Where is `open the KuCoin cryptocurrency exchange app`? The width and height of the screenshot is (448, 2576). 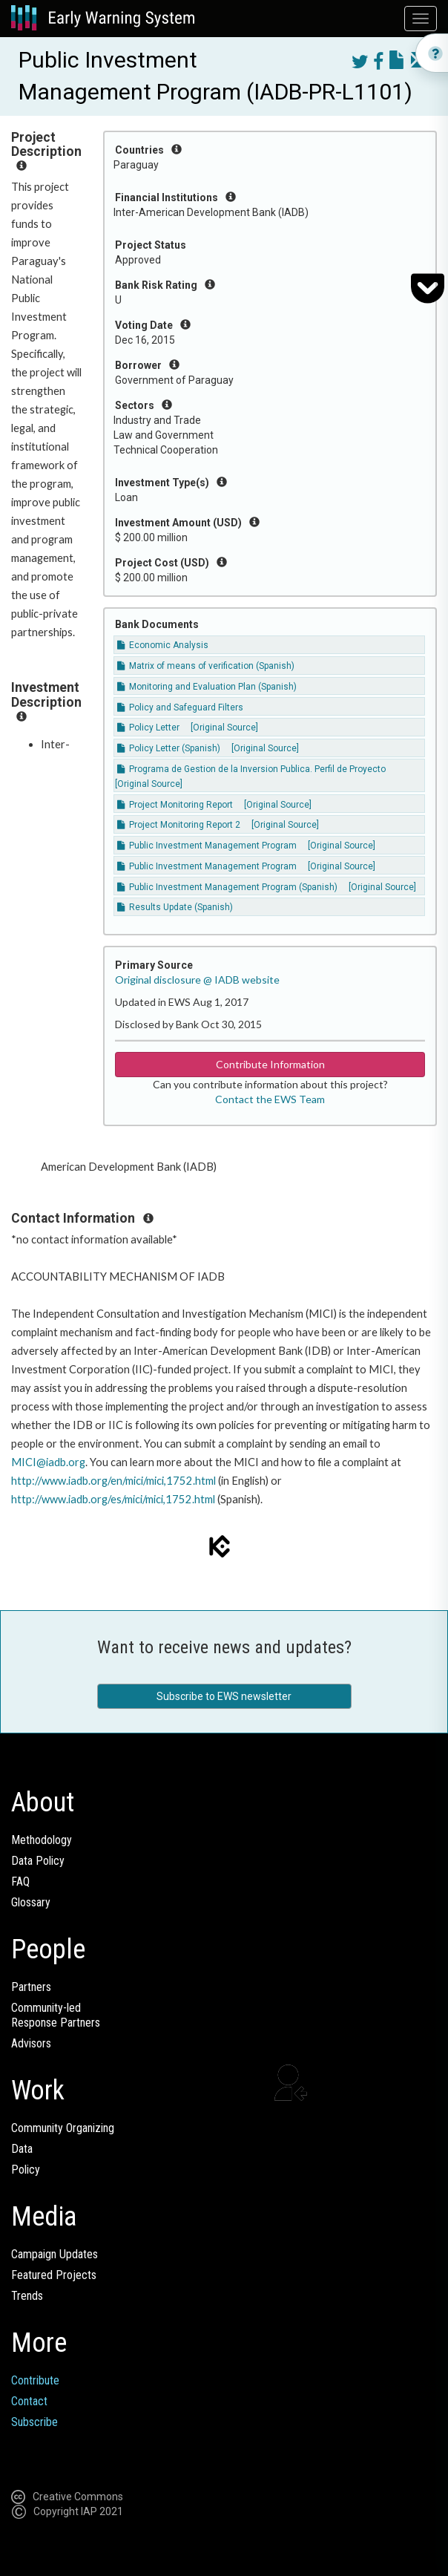
open the KuCoin cryptocurrency exchange app is located at coordinates (220, 1546).